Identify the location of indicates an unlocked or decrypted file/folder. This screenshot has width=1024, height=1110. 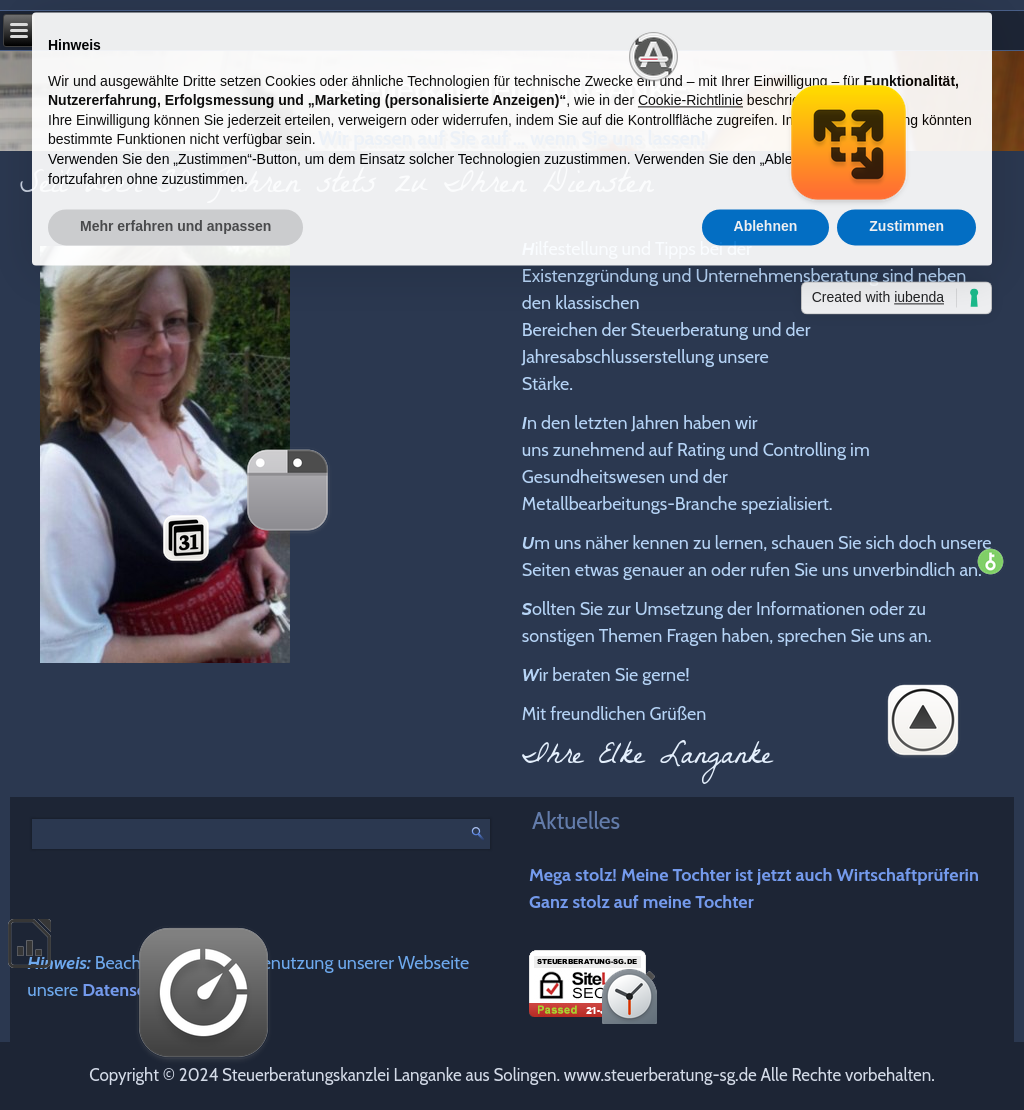
(990, 561).